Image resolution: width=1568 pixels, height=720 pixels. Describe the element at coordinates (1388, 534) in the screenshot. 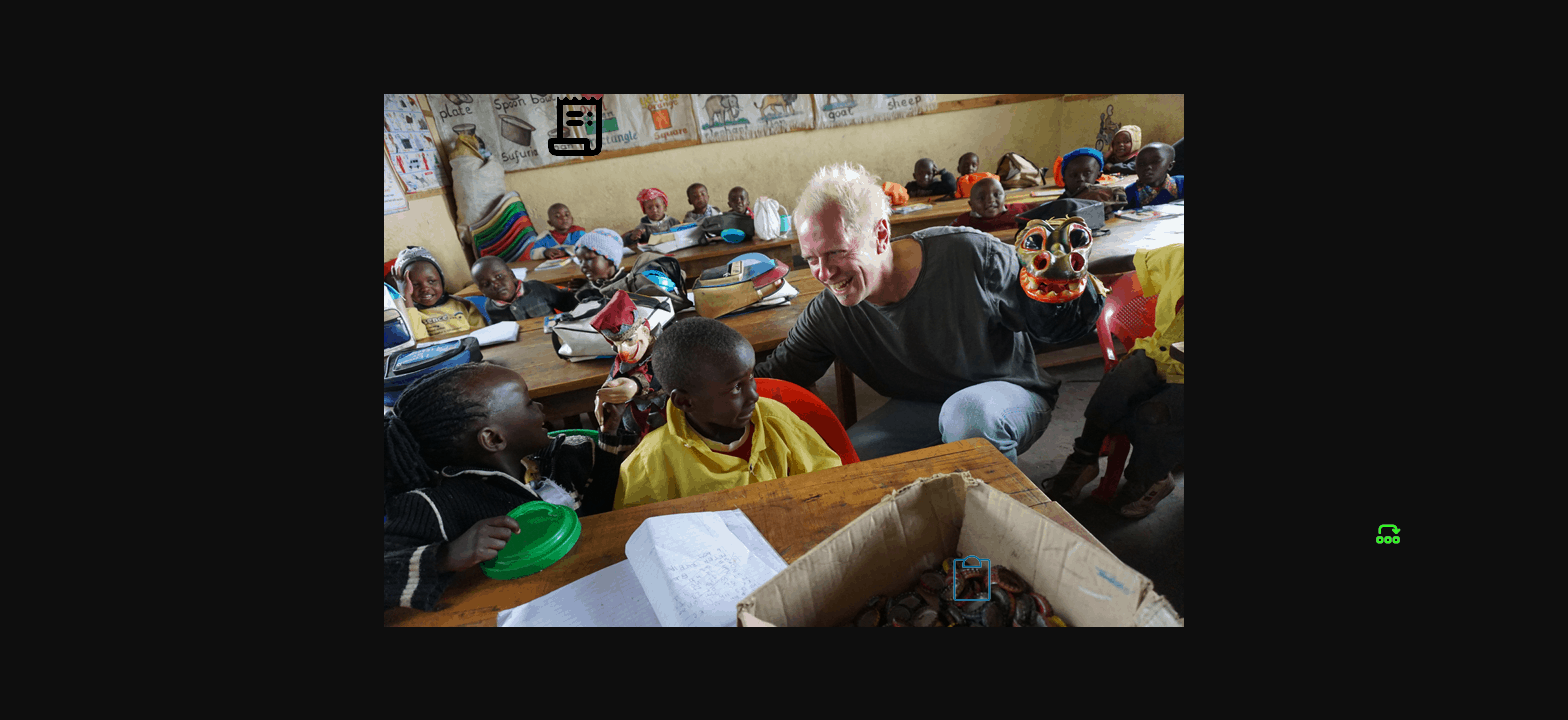

I see `reorder items in a list` at that location.